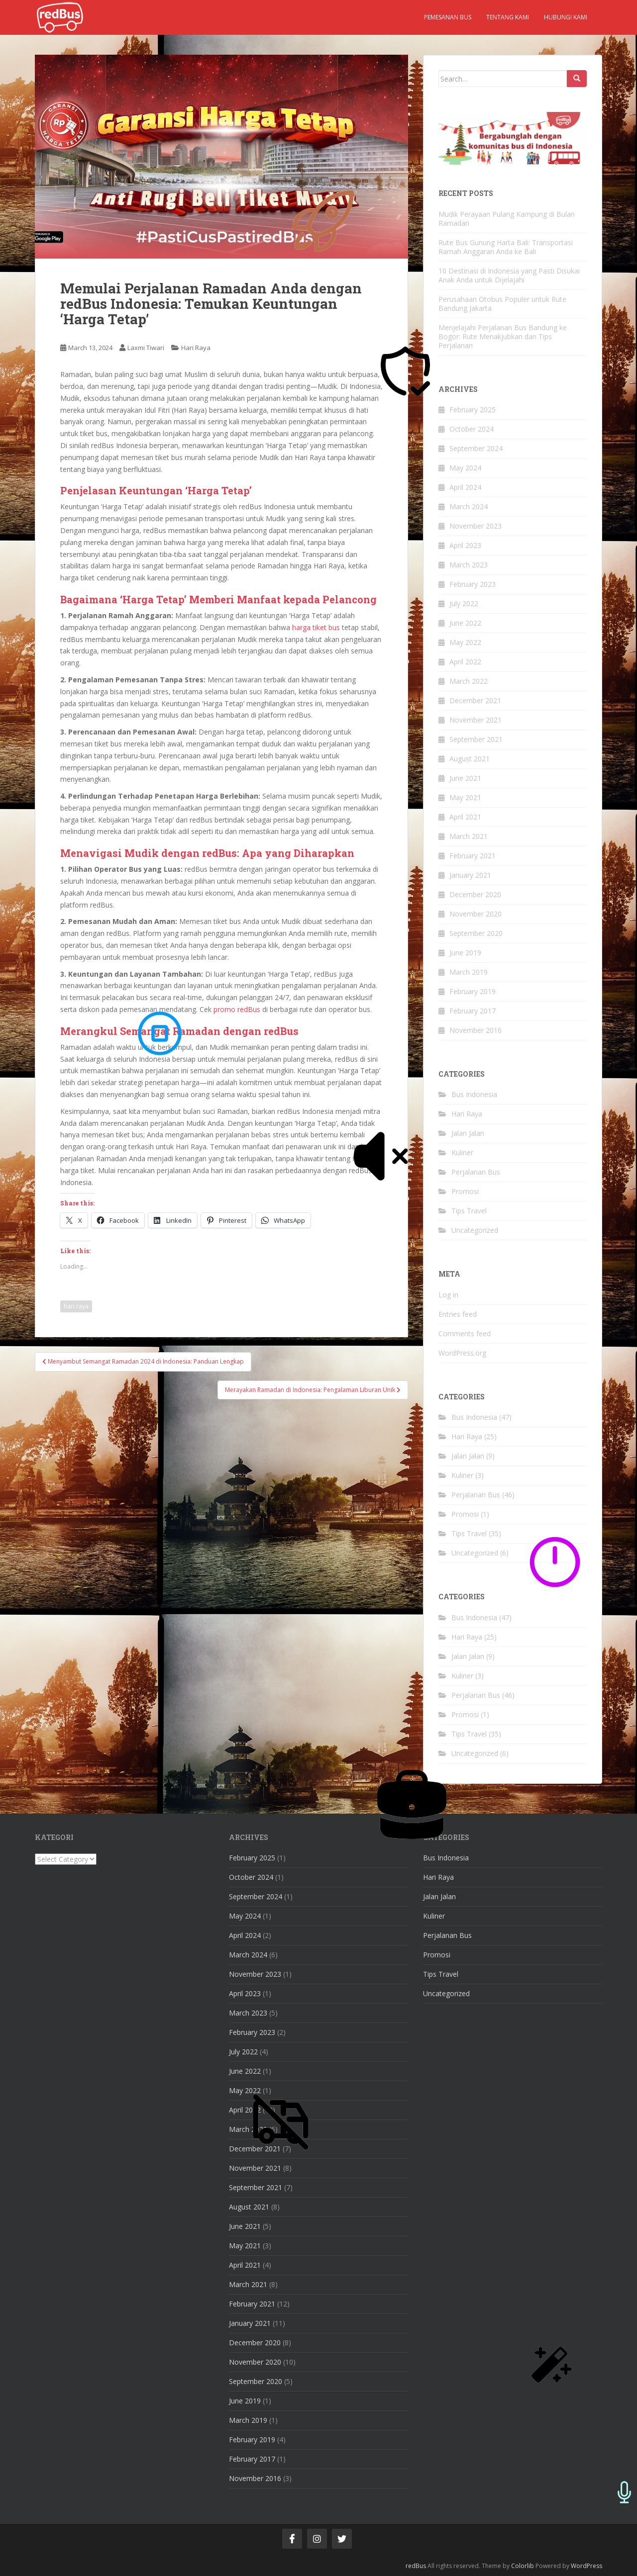 The height and width of the screenshot is (2576, 637). What do you see at coordinates (624, 2492) in the screenshot?
I see `tap to record audio or voice message` at bounding box center [624, 2492].